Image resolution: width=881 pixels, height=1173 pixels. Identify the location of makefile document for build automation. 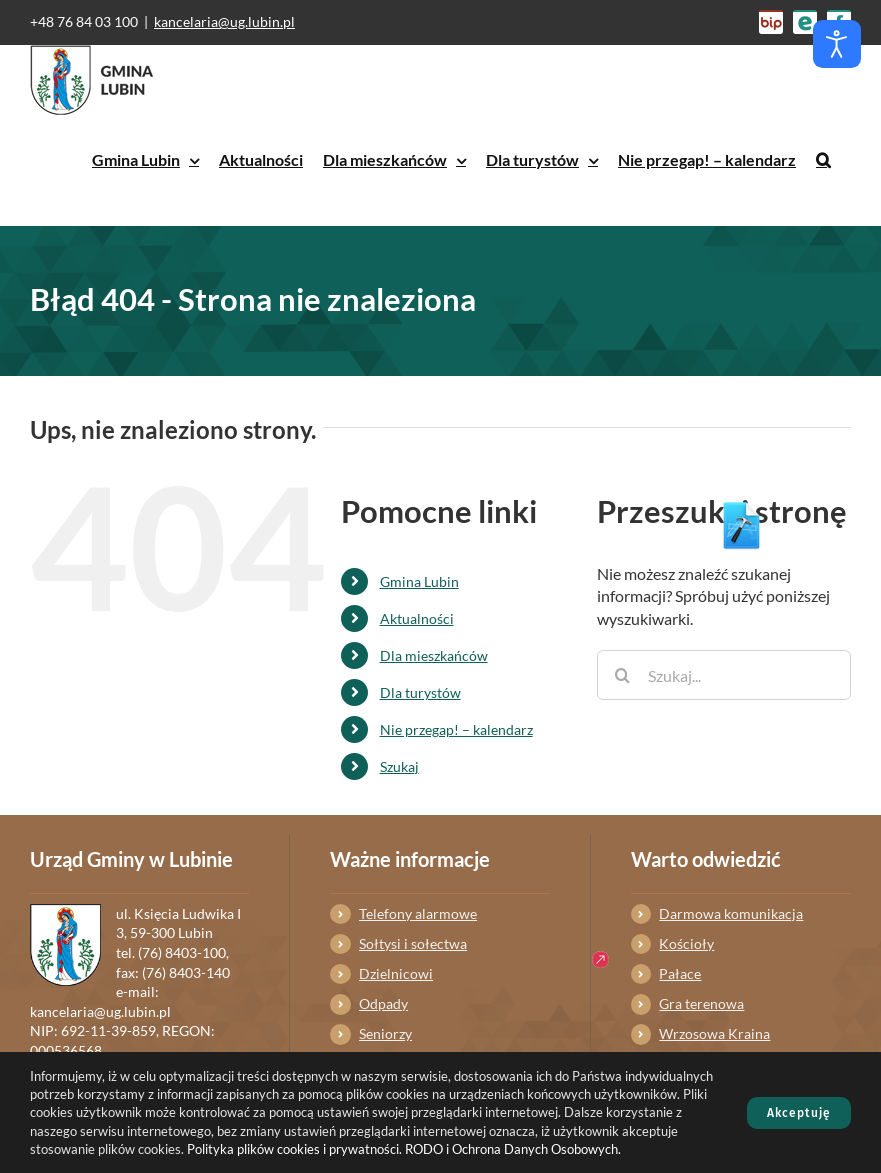
(741, 525).